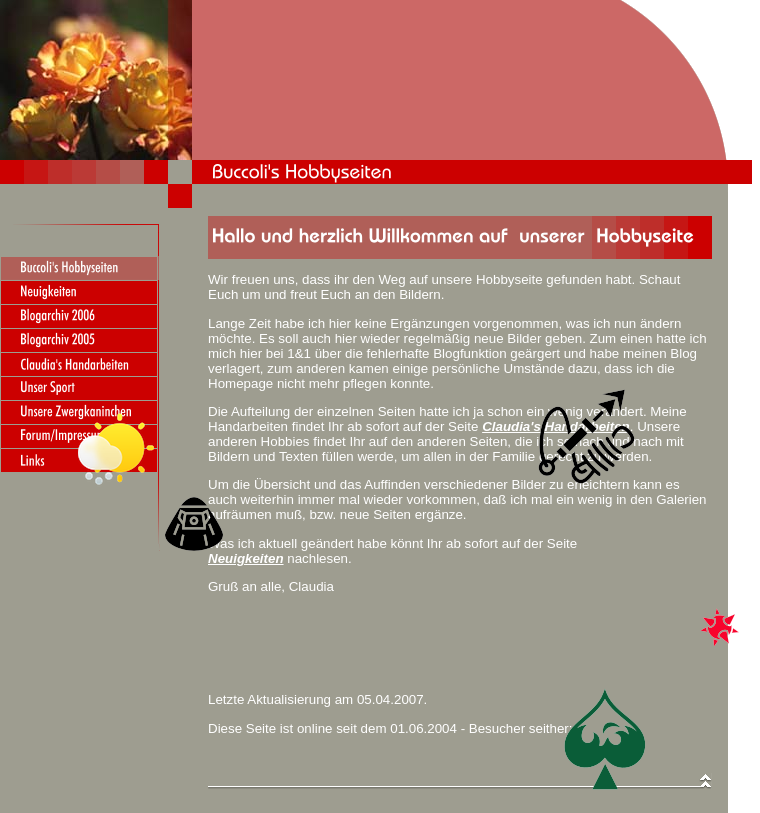  Describe the element at coordinates (719, 627) in the screenshot. I see `select mace weapon in game inventory` at that location.